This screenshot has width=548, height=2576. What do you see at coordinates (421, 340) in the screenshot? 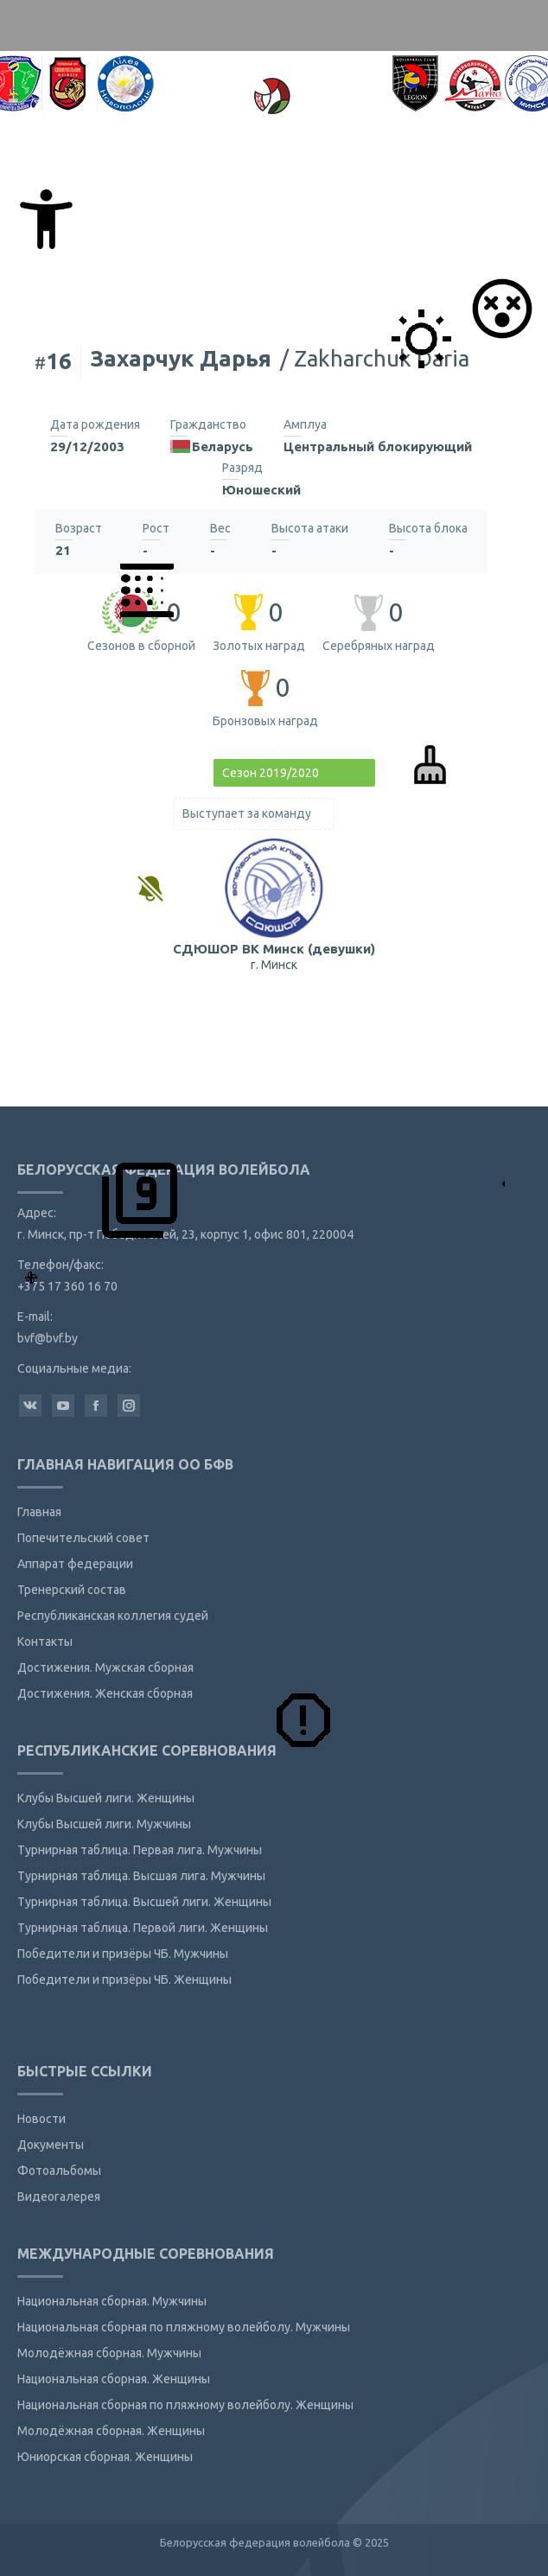
I see `toggle light mode or bright theme` at bounding box center [421, 340].